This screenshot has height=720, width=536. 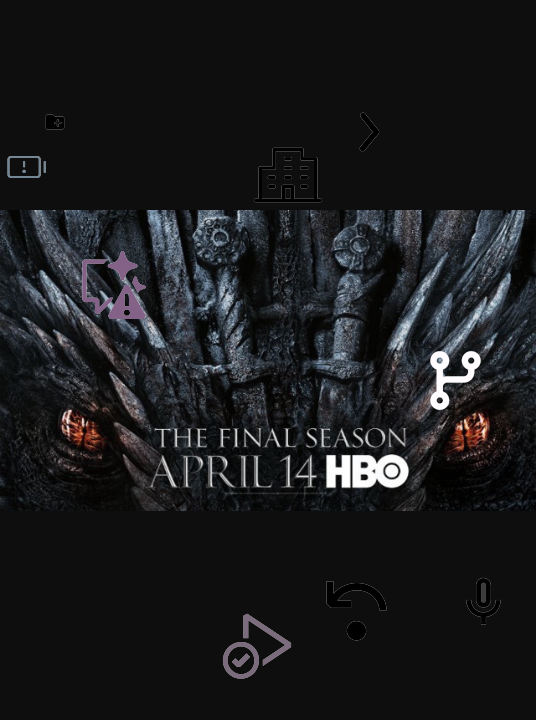 What do you see at coordinates (112, 285) in the screenshot?
I see `AI chat feature experiencing an issue or error` at bounding box center [112, 285].